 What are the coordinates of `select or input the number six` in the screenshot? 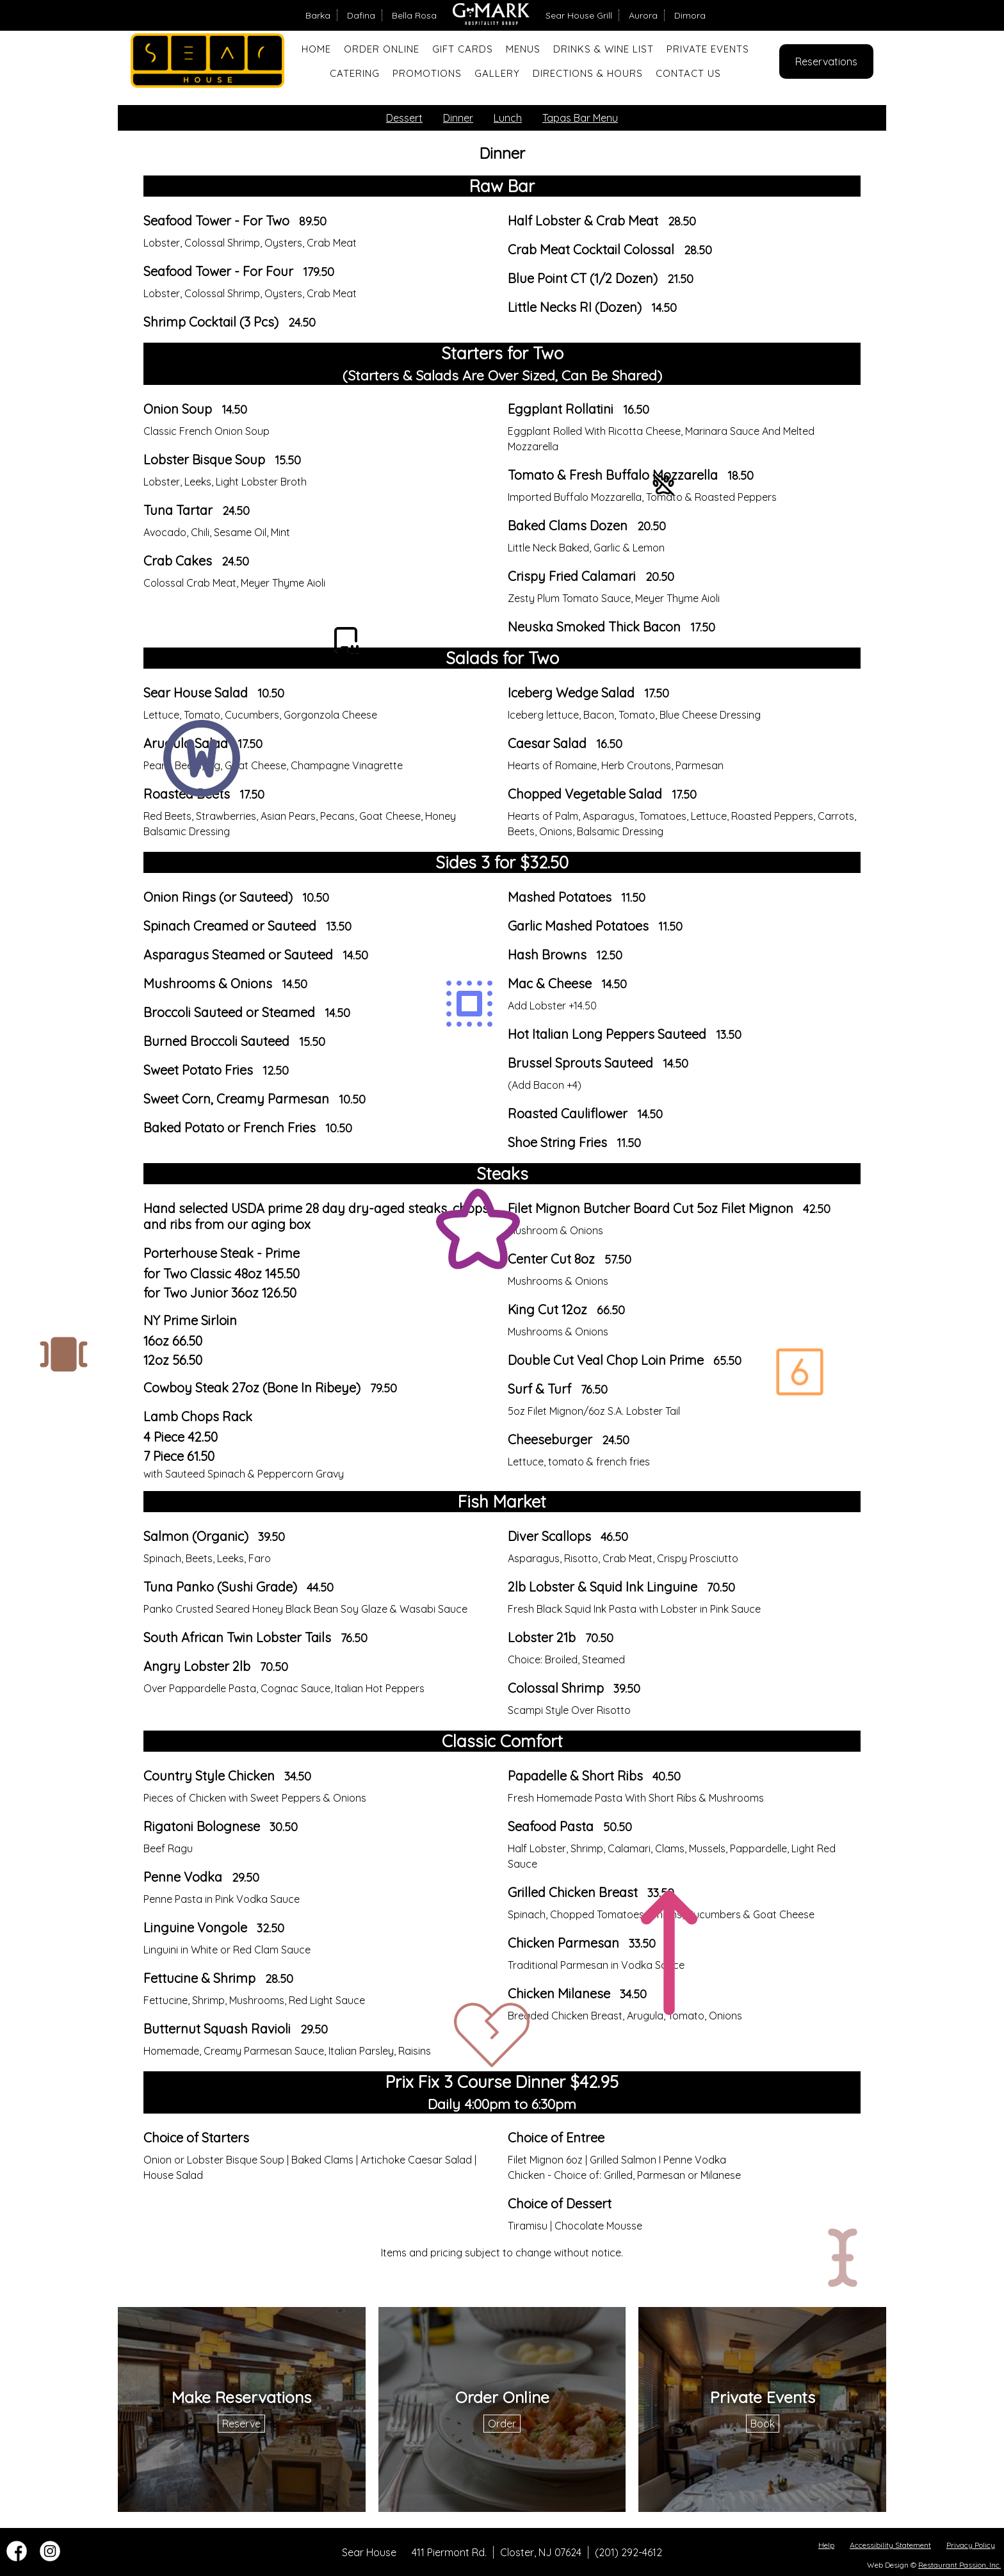 It's located at (800, 1372).